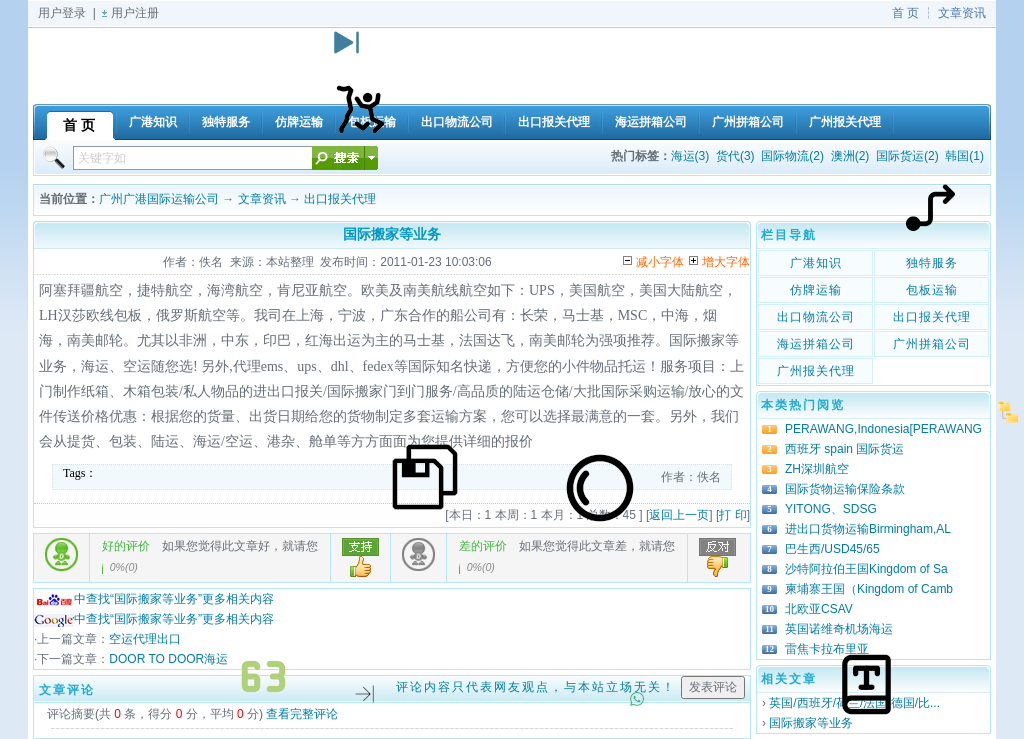 The width and height of the screenshot is (1024, 739). I want to click on skip to the next track, so click(346, 42).